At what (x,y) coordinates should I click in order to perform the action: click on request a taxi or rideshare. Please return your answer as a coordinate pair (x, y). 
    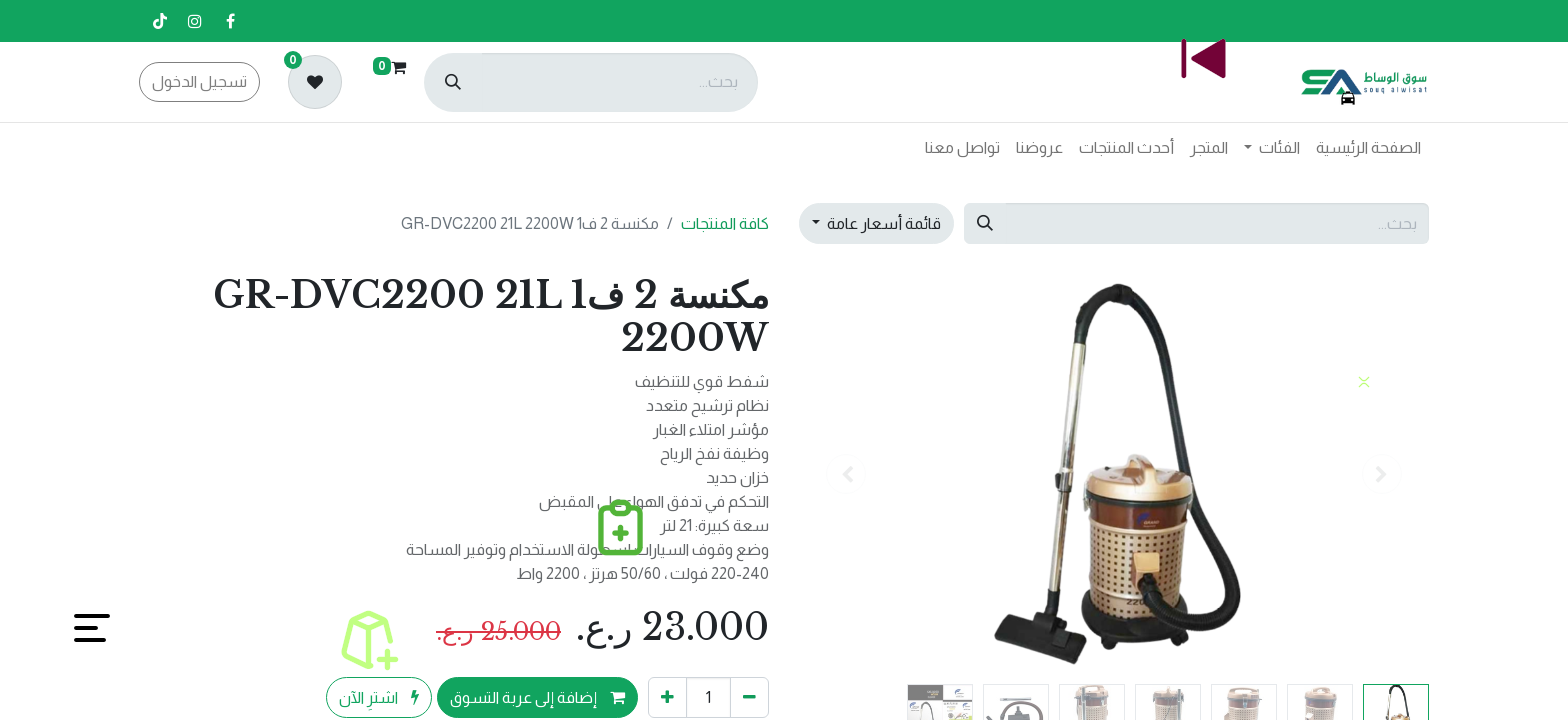
    Looking at the image, I should click on (1348, 98).